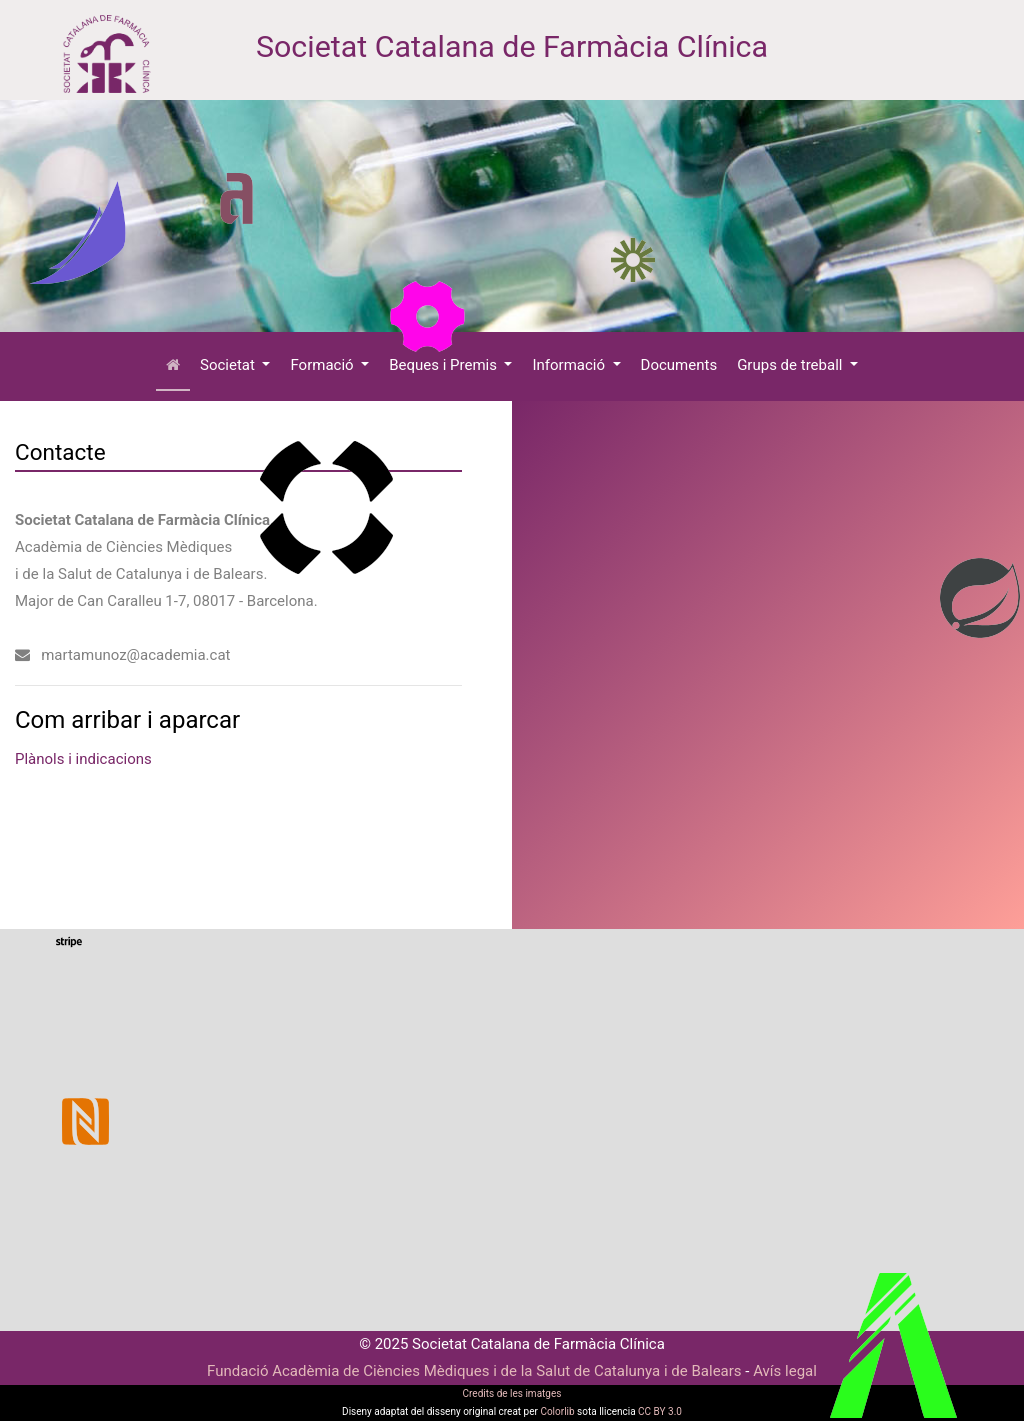 This screenshot has width=1024, height=1421. What do you see at coordinates (633, 260) in the screenshot?
I see `open loom video messaging app` at bounding box center [633, 260].